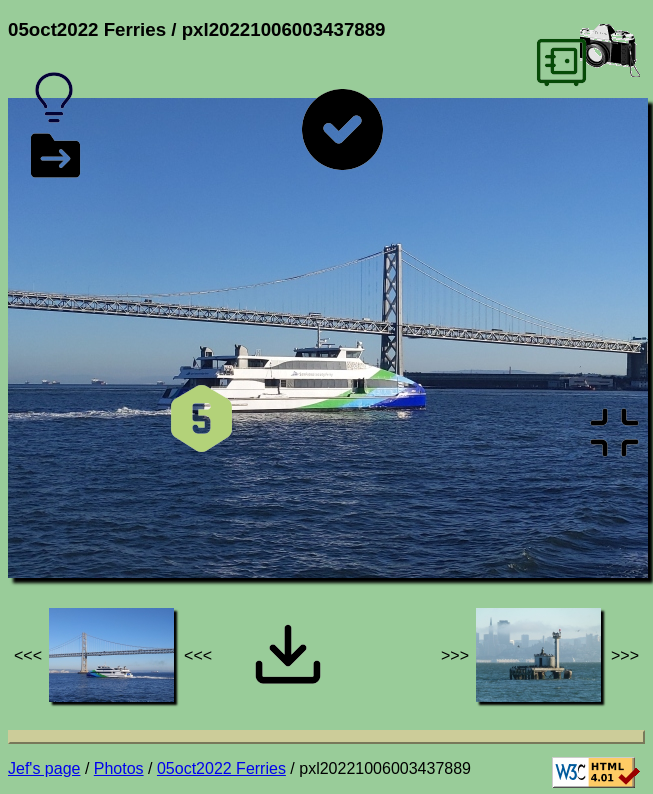 The width and height of the screenshot is (653, 794). Describe the element at coordinates (614, 432) in the screenshot. I see `exit fullscreen mode` at that location.